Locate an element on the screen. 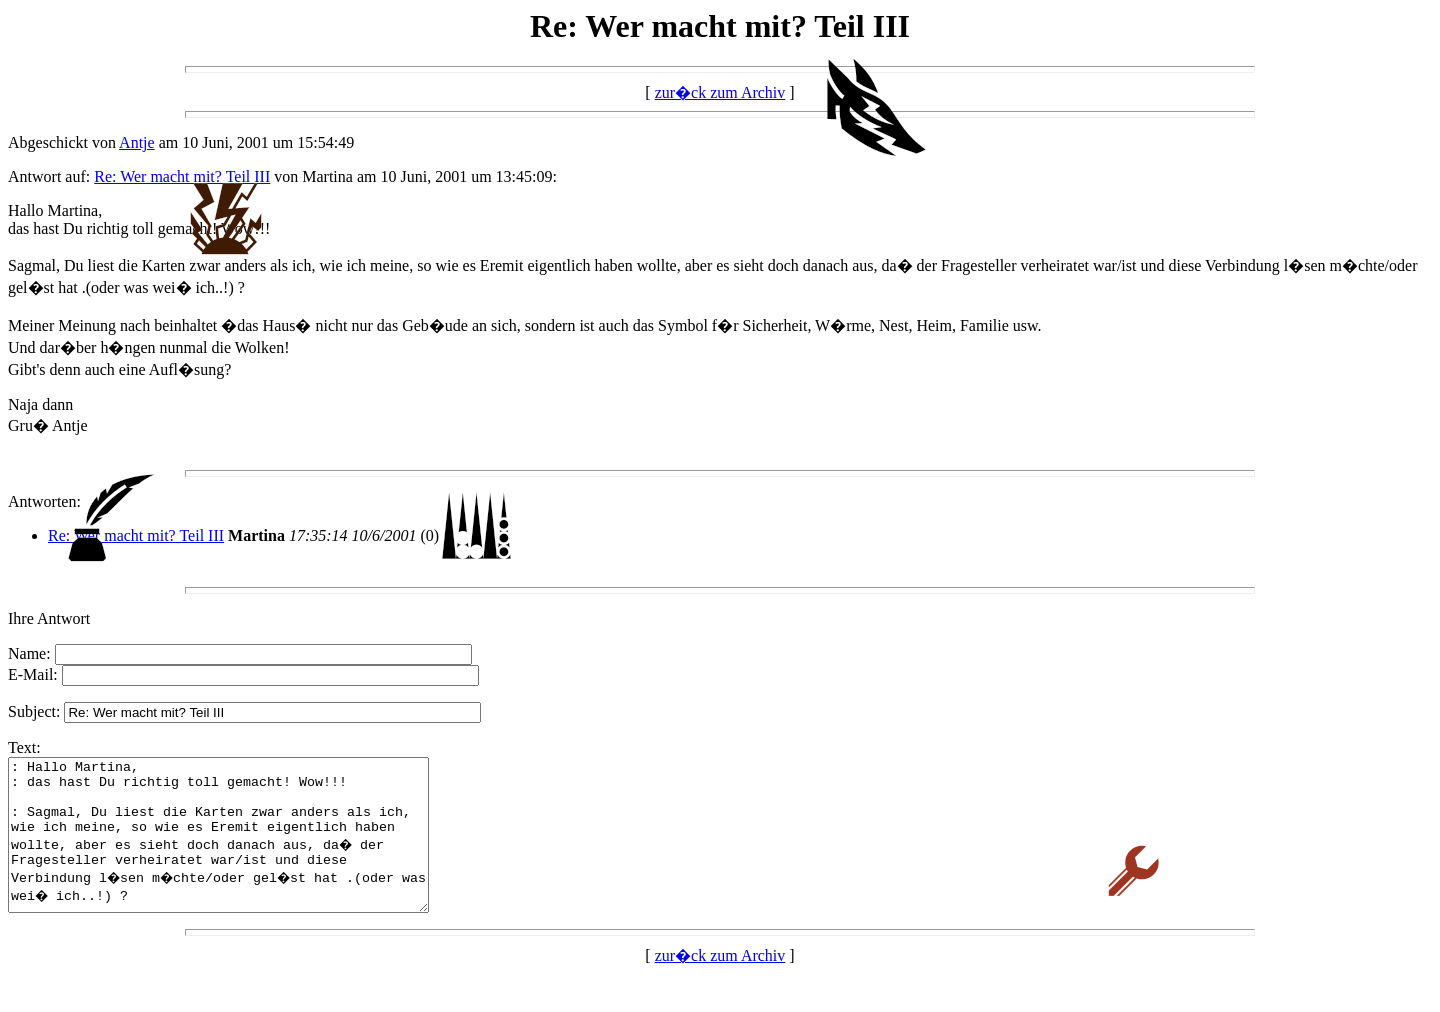 Image resolution: width=1440 pixels, height=1012 pixels. compose or write a new document is located at coordinates (110, 518).